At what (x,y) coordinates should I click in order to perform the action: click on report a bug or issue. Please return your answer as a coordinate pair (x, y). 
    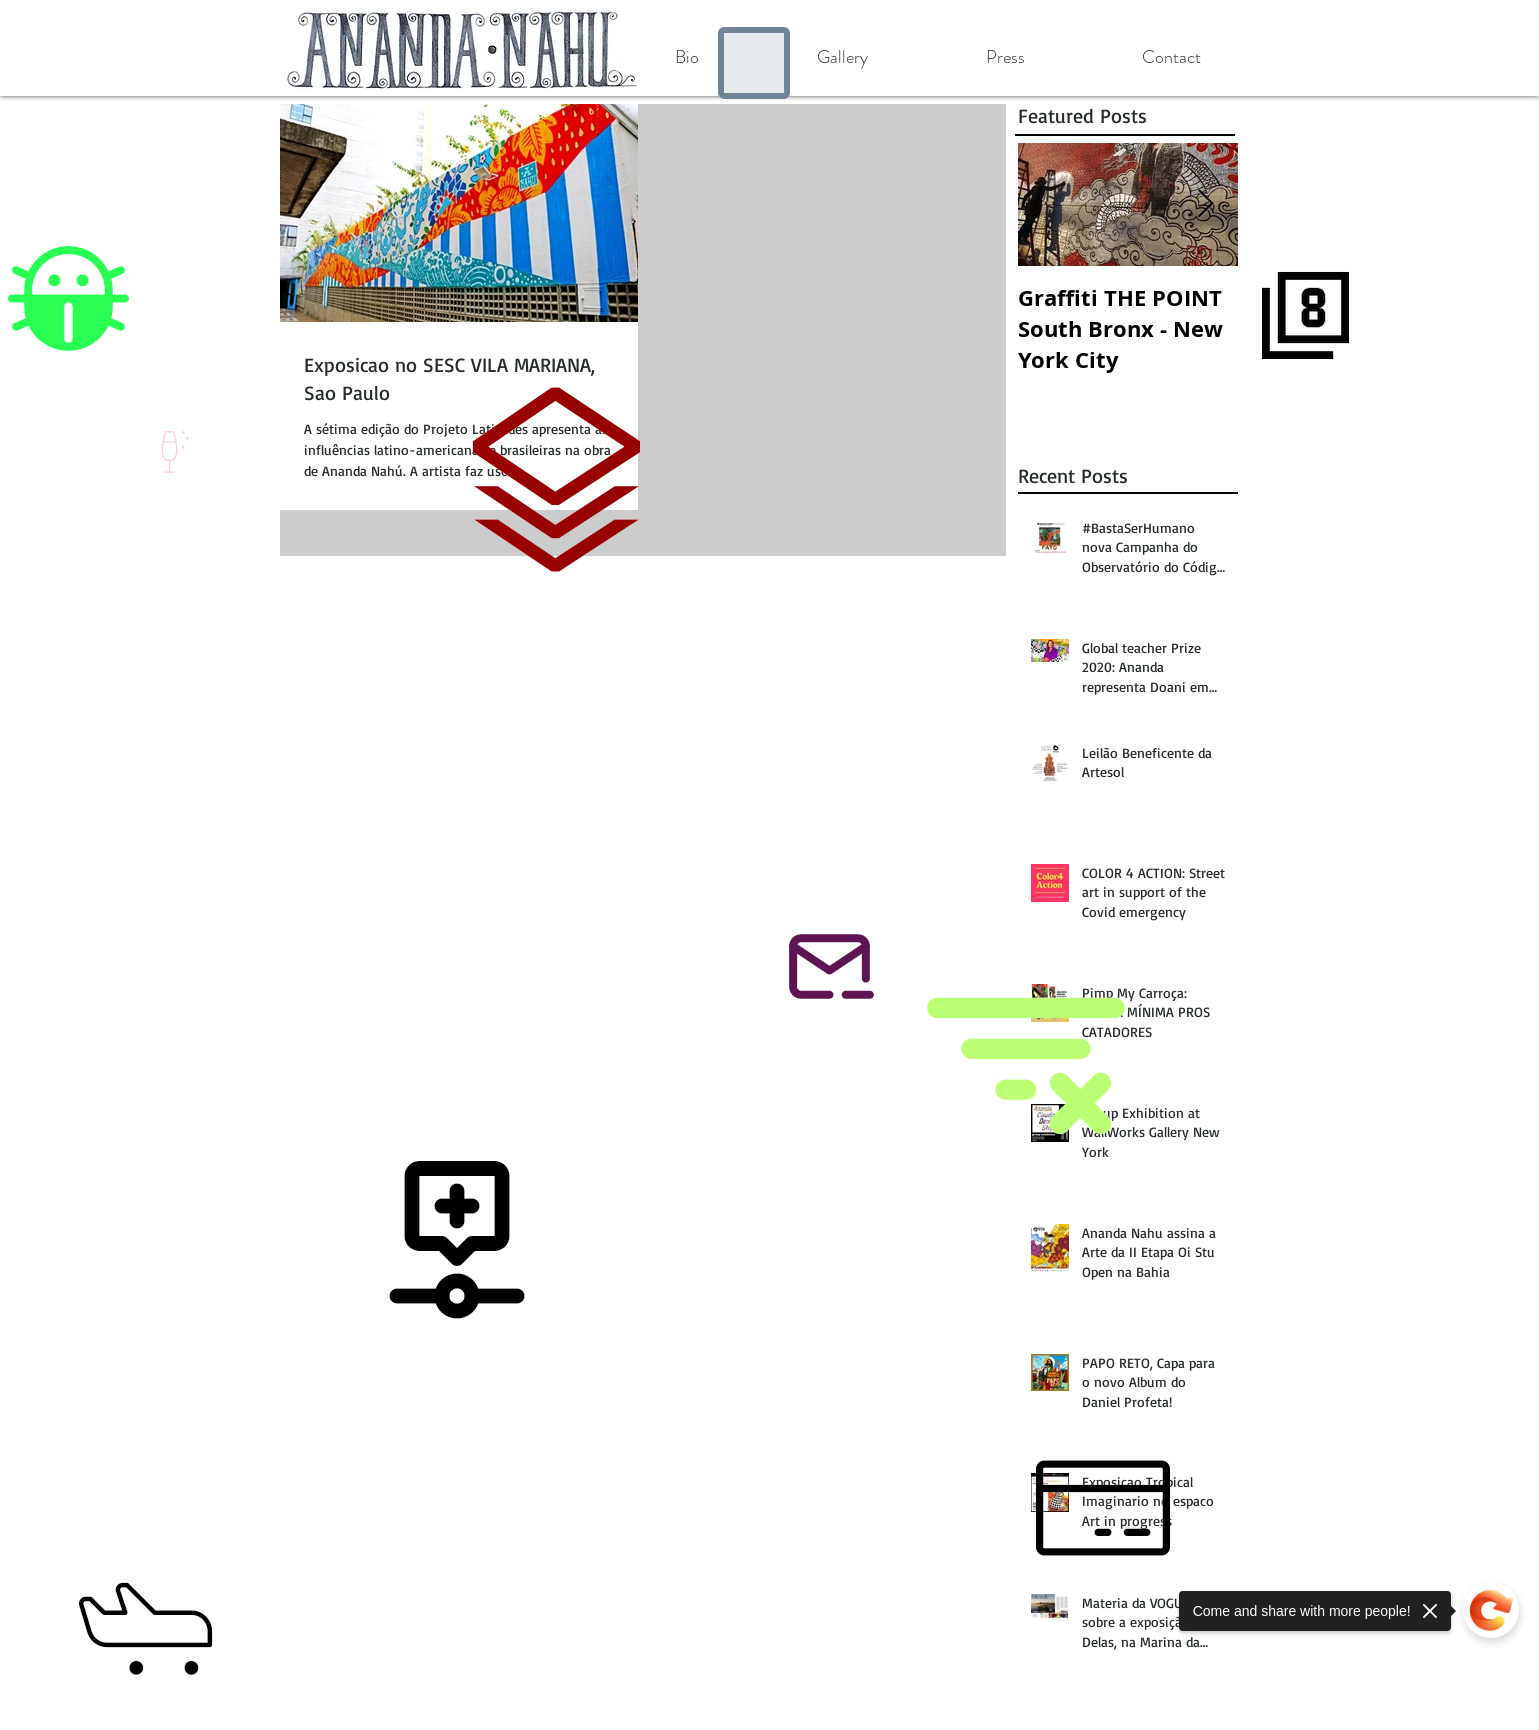
    Looking at the image, I should click on (68, 298).